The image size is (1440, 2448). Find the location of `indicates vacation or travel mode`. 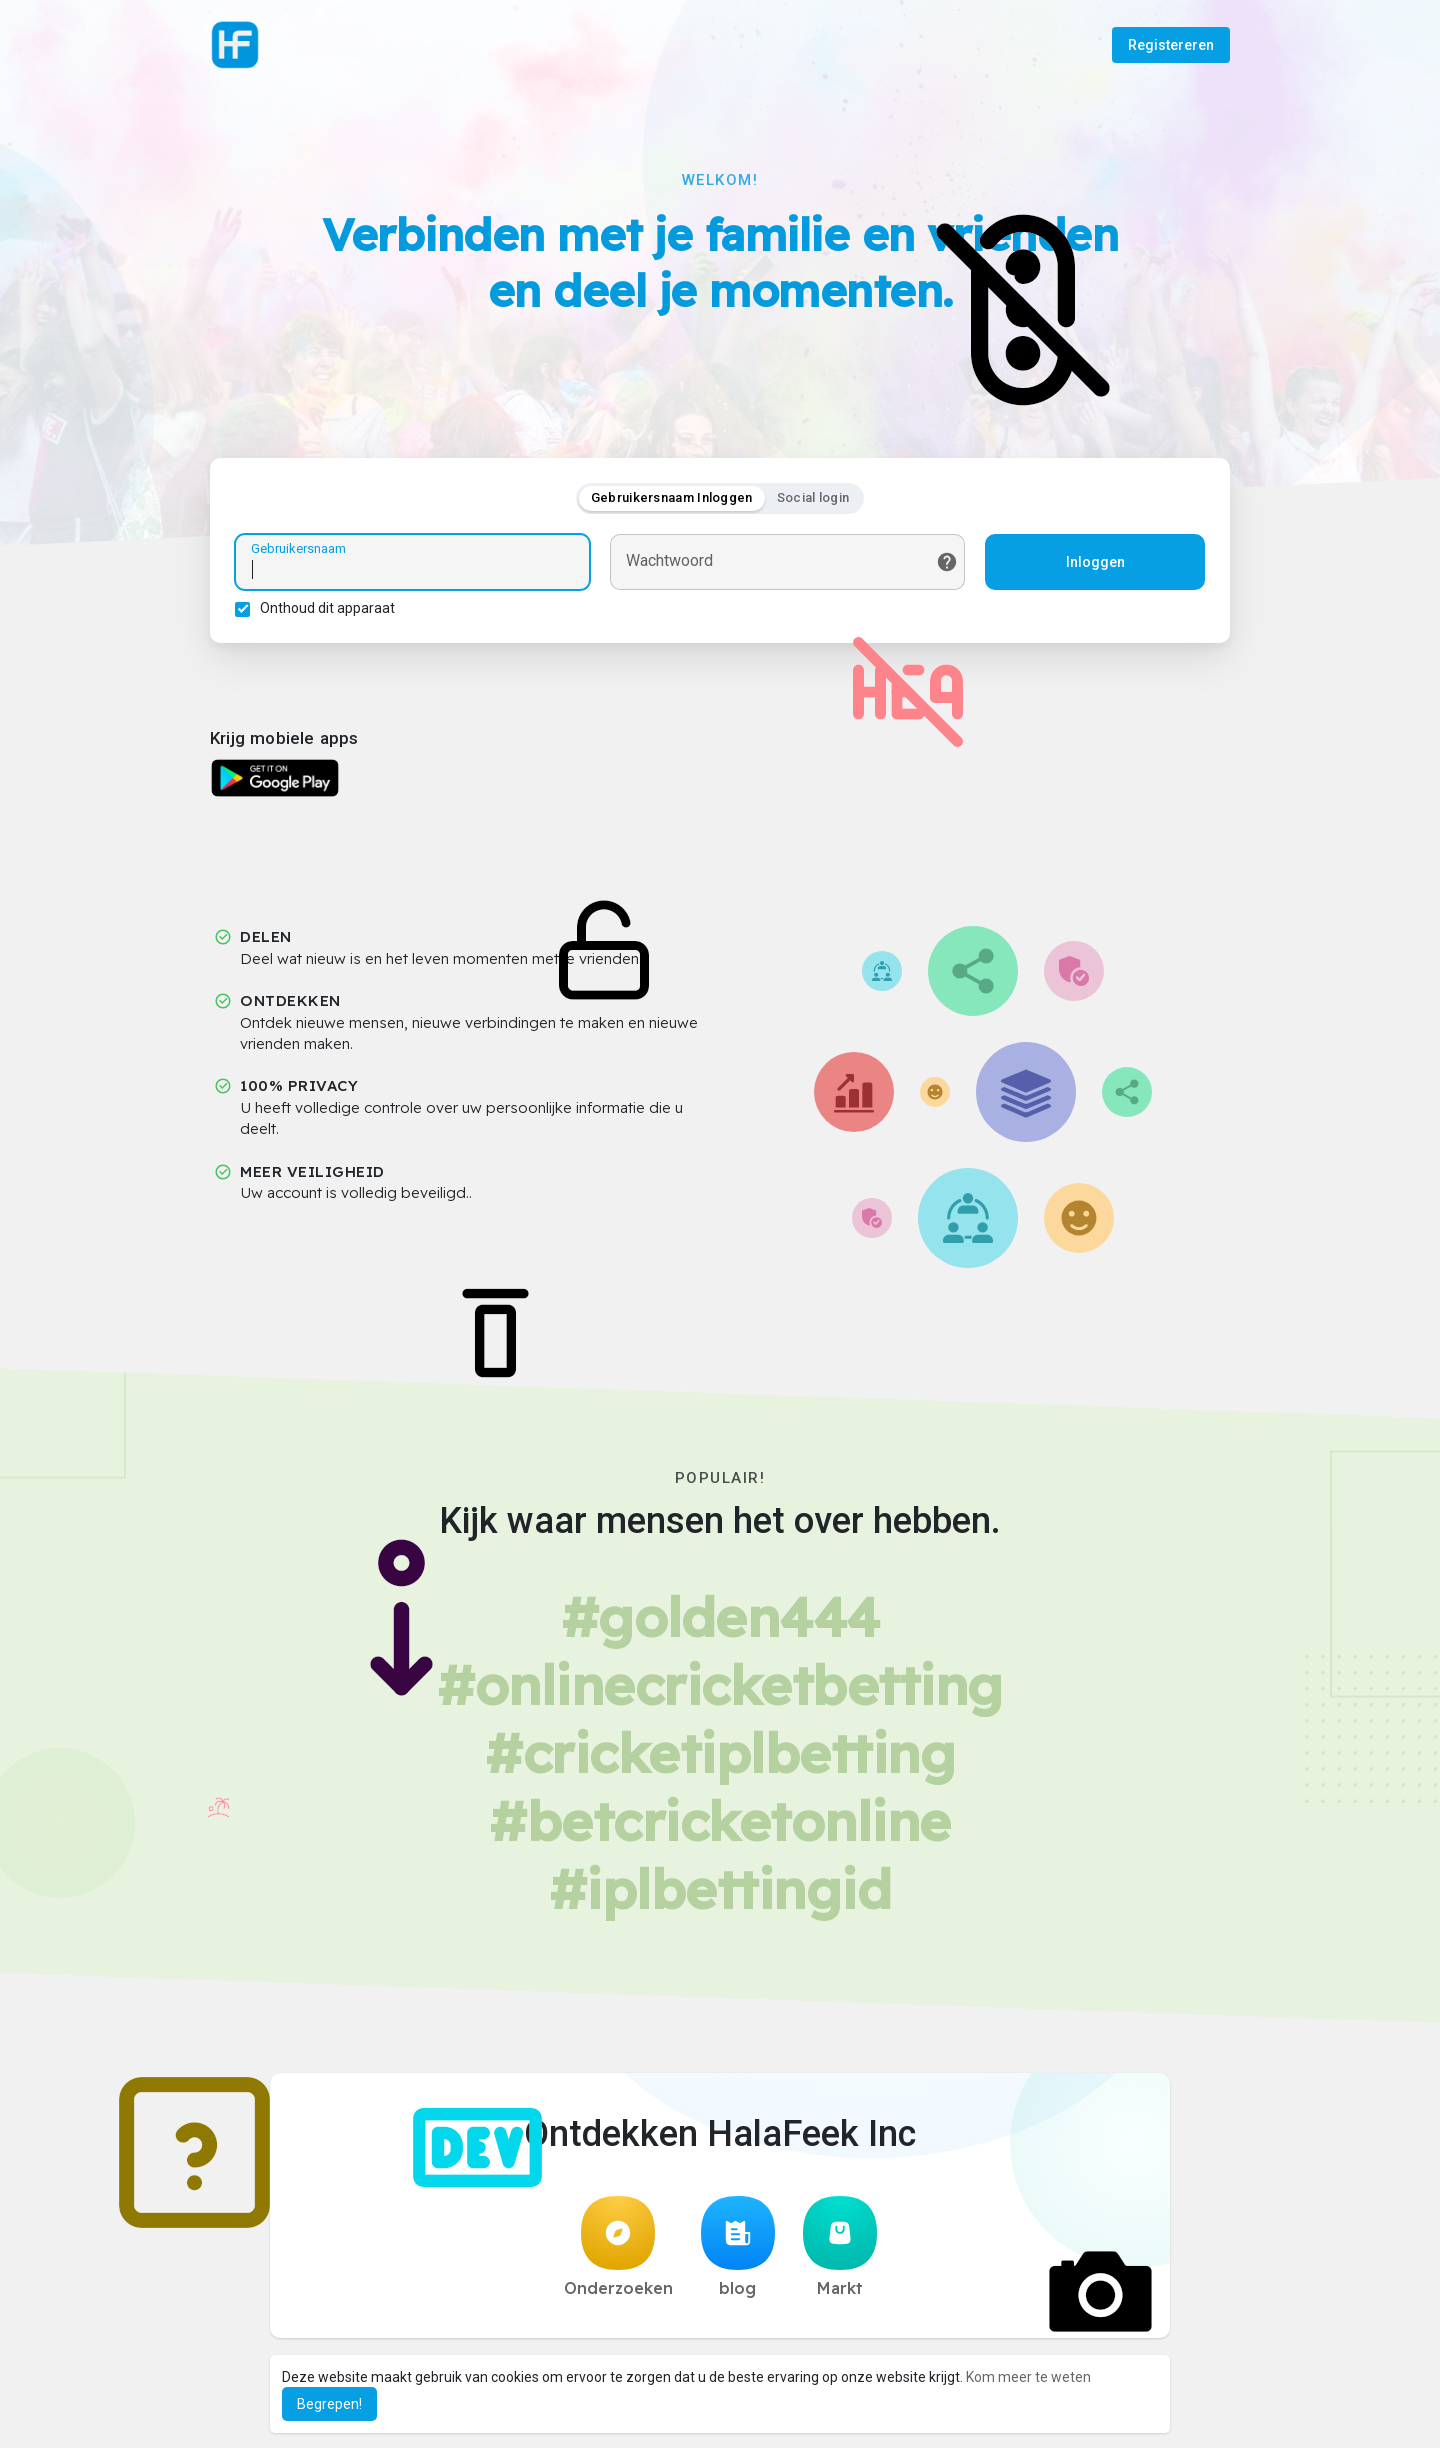

indicates vacation or travel mode is located at coordinates (218, 1807).